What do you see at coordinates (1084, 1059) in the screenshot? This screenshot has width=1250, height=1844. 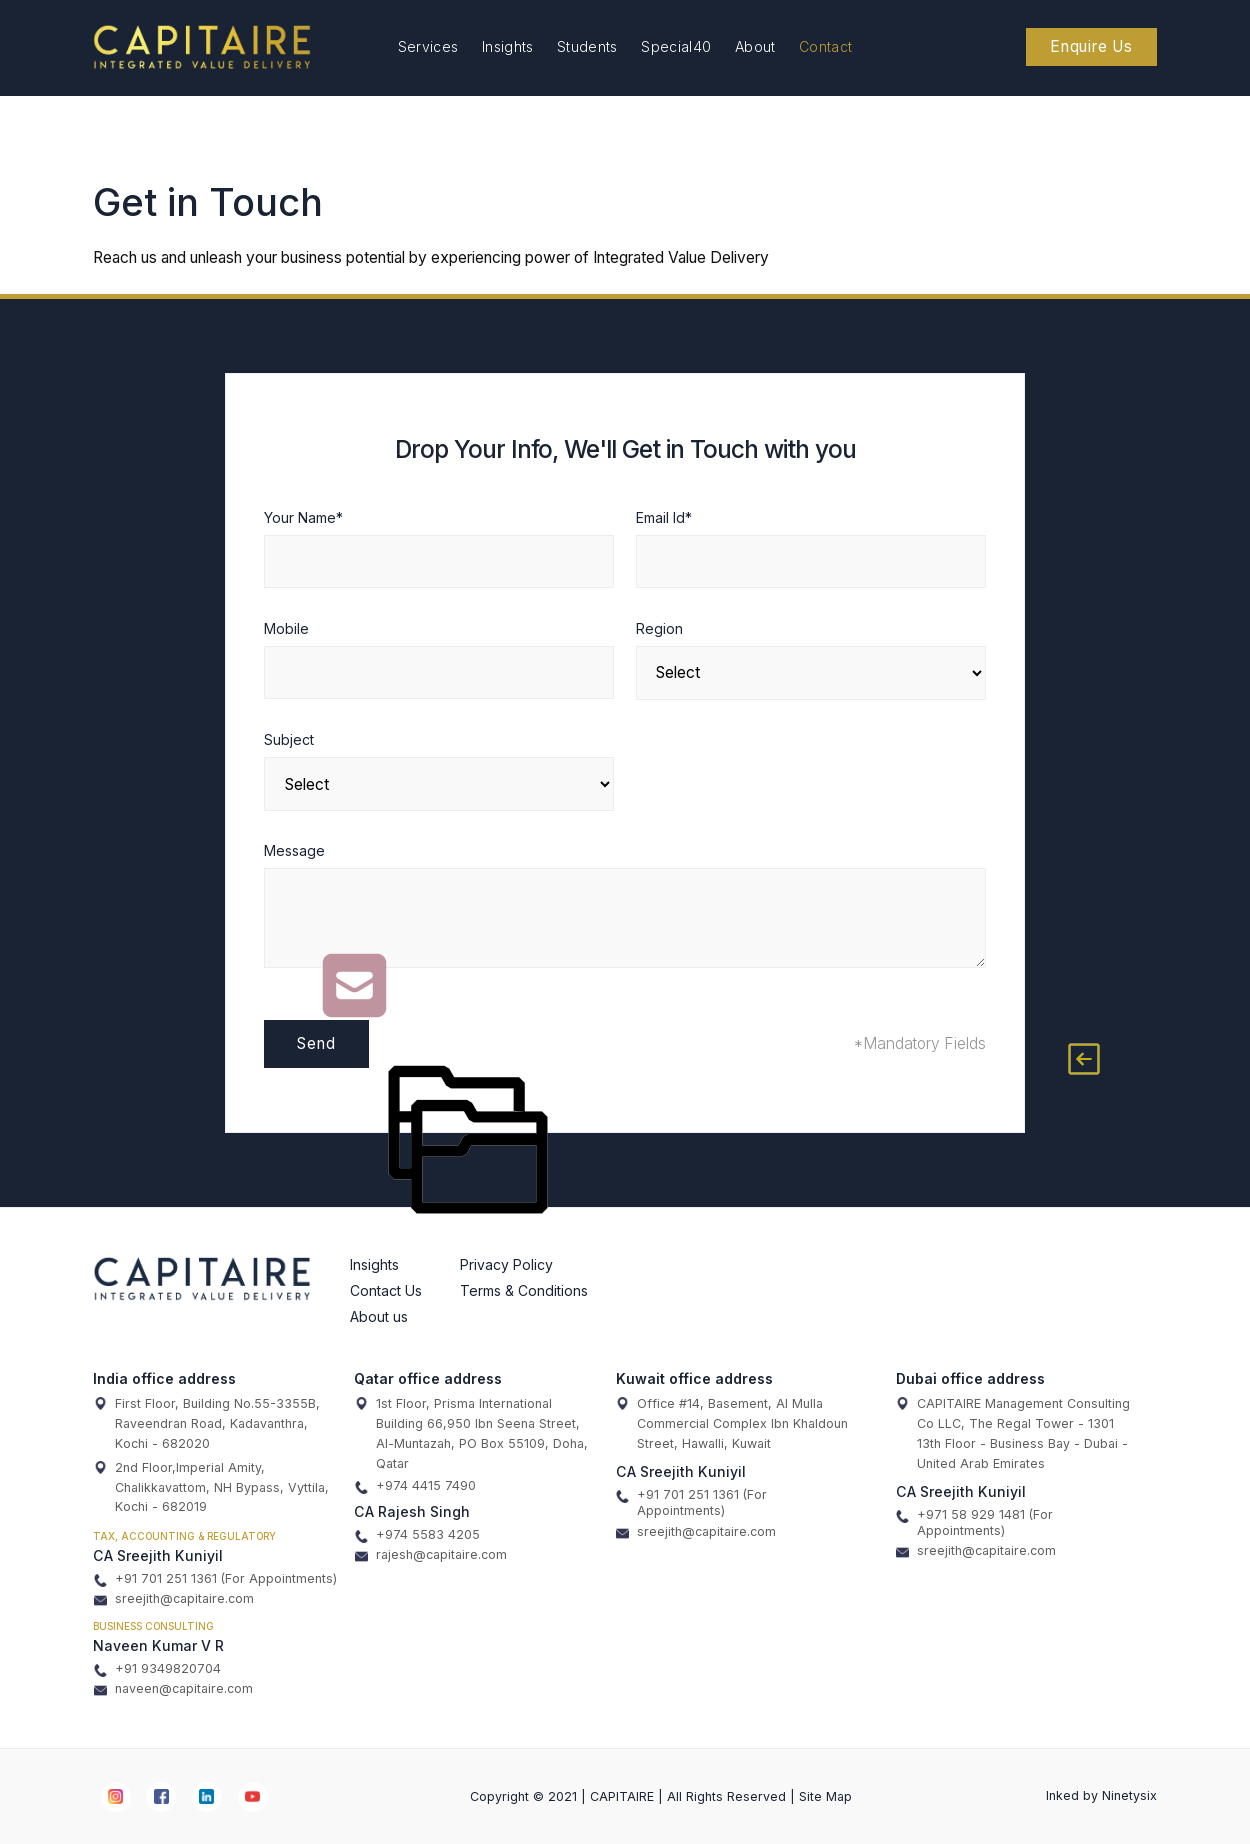 I see `go back to the previous screen` at bounding box center [1084, 1059].